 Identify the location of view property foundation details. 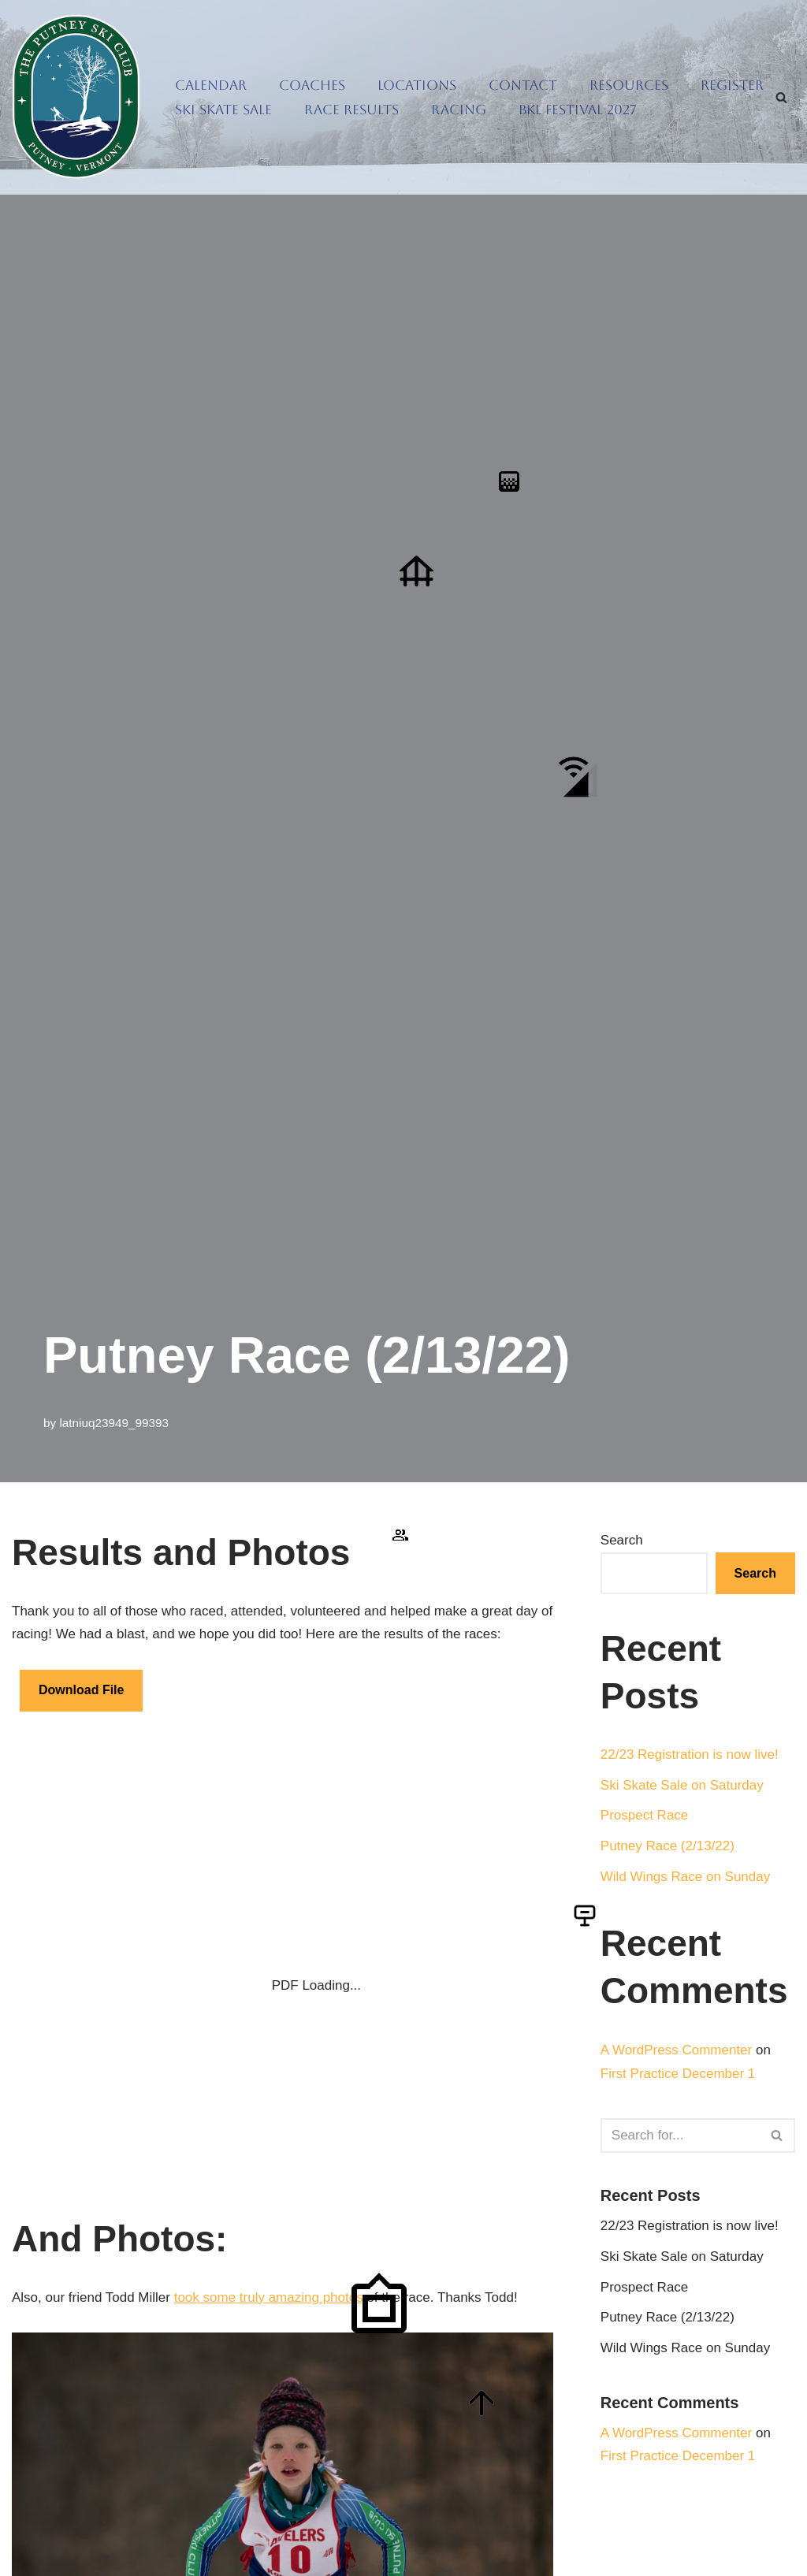
(416, 571).